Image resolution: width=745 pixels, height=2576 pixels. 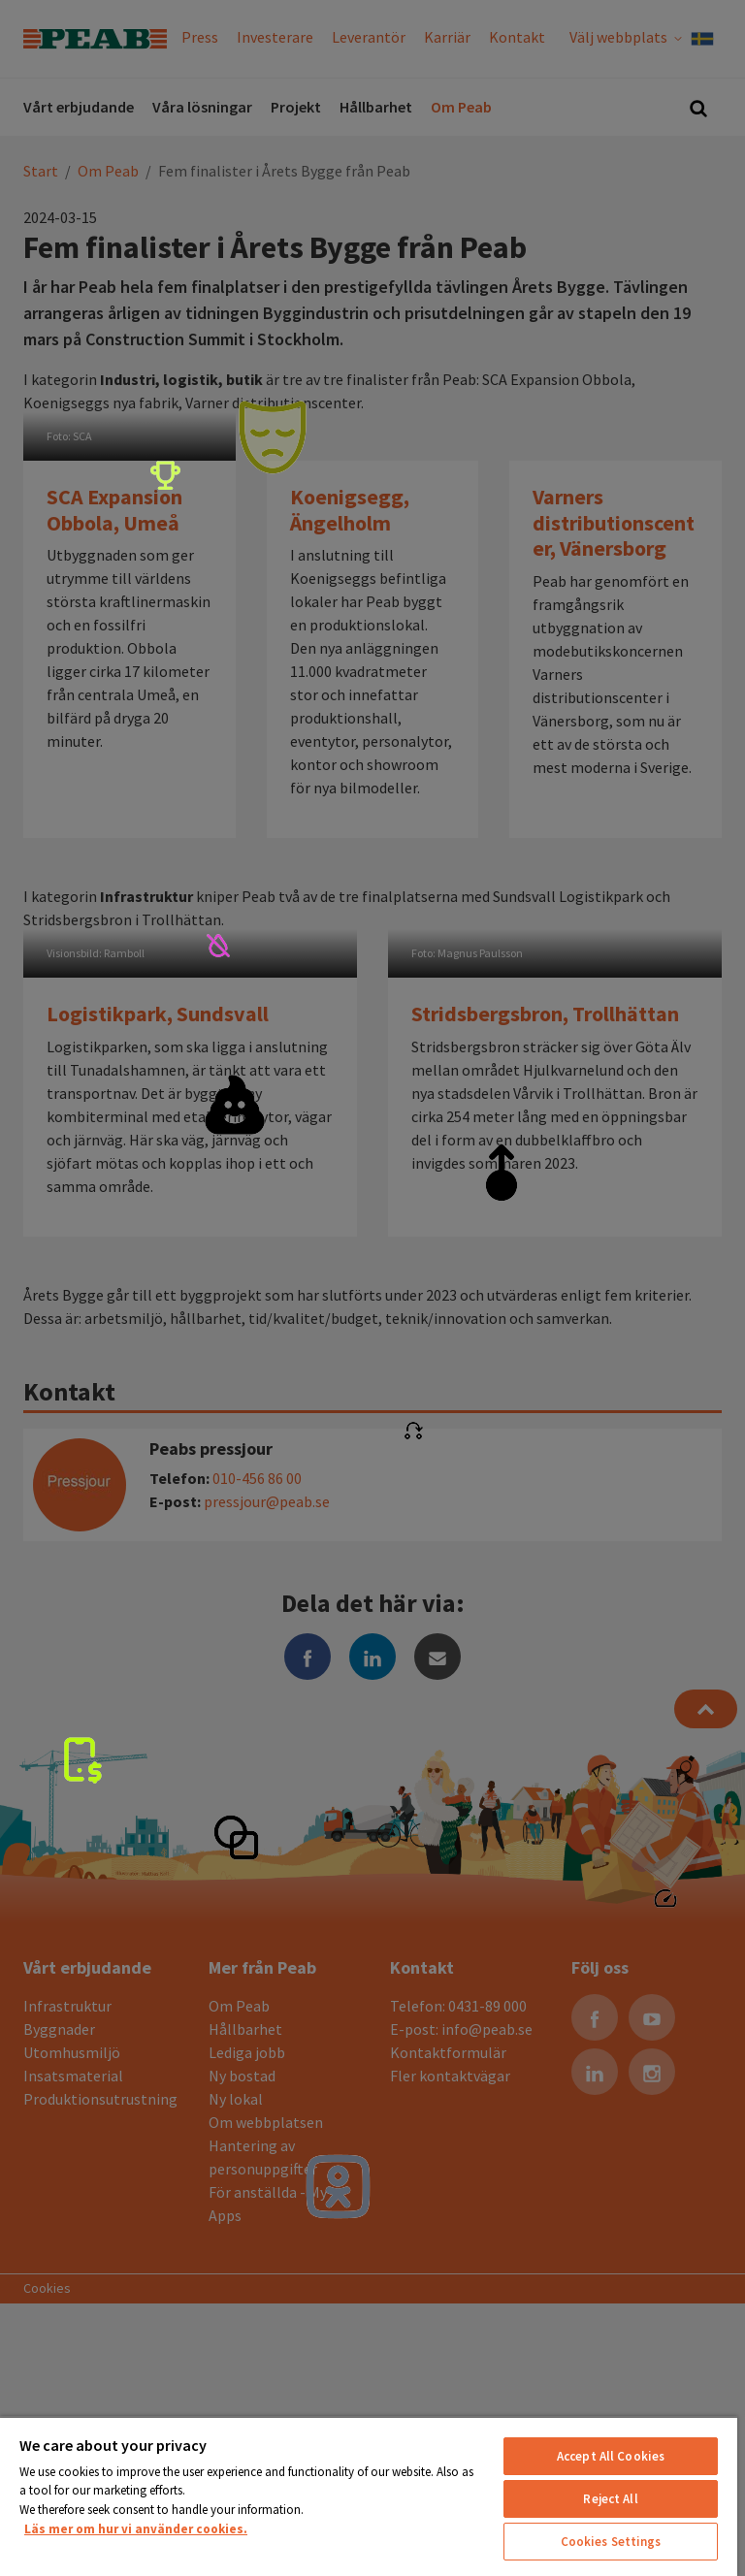 I want to click on change or update status between states, so click(x=413, y=1431).